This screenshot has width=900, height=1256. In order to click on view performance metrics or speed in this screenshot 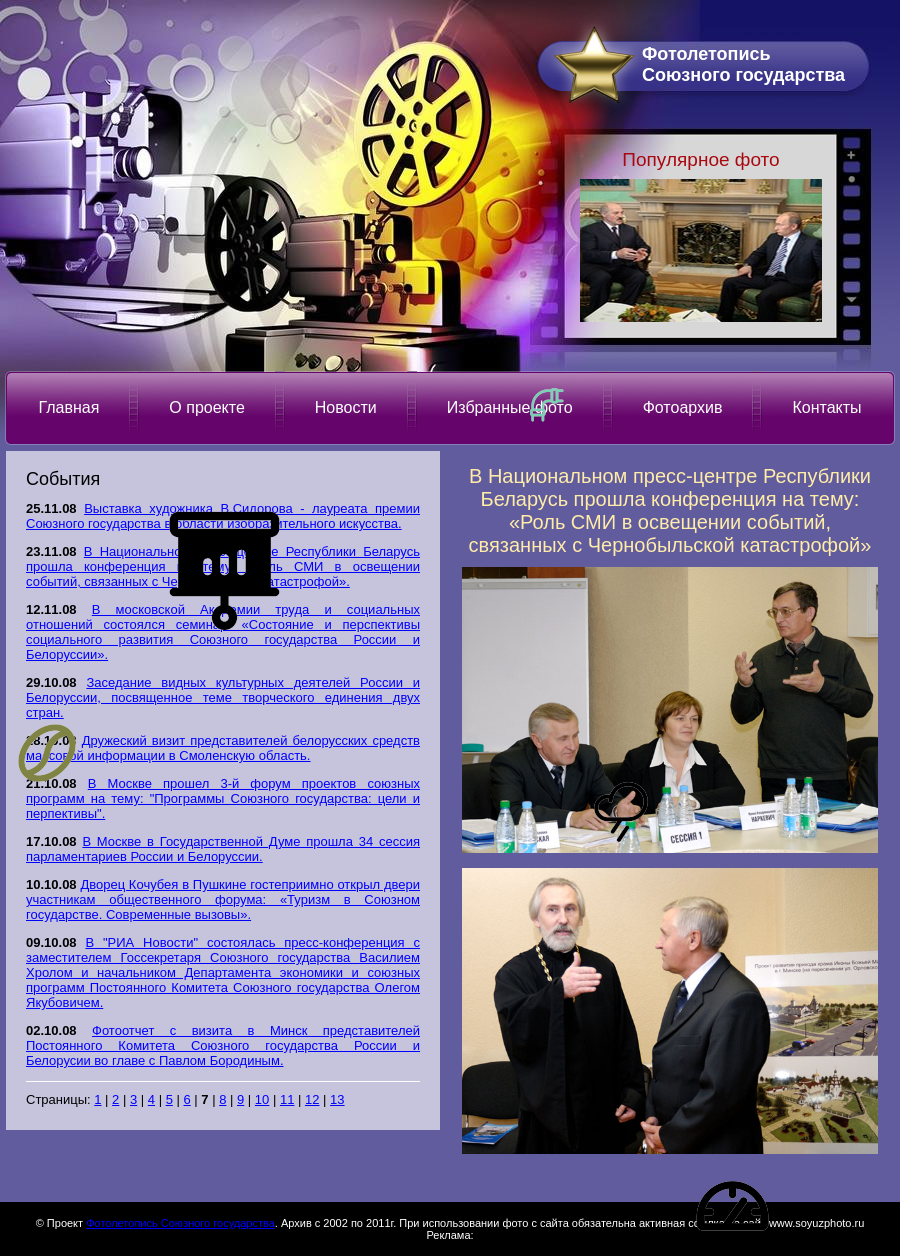, I will do `click(732, 1209)`.